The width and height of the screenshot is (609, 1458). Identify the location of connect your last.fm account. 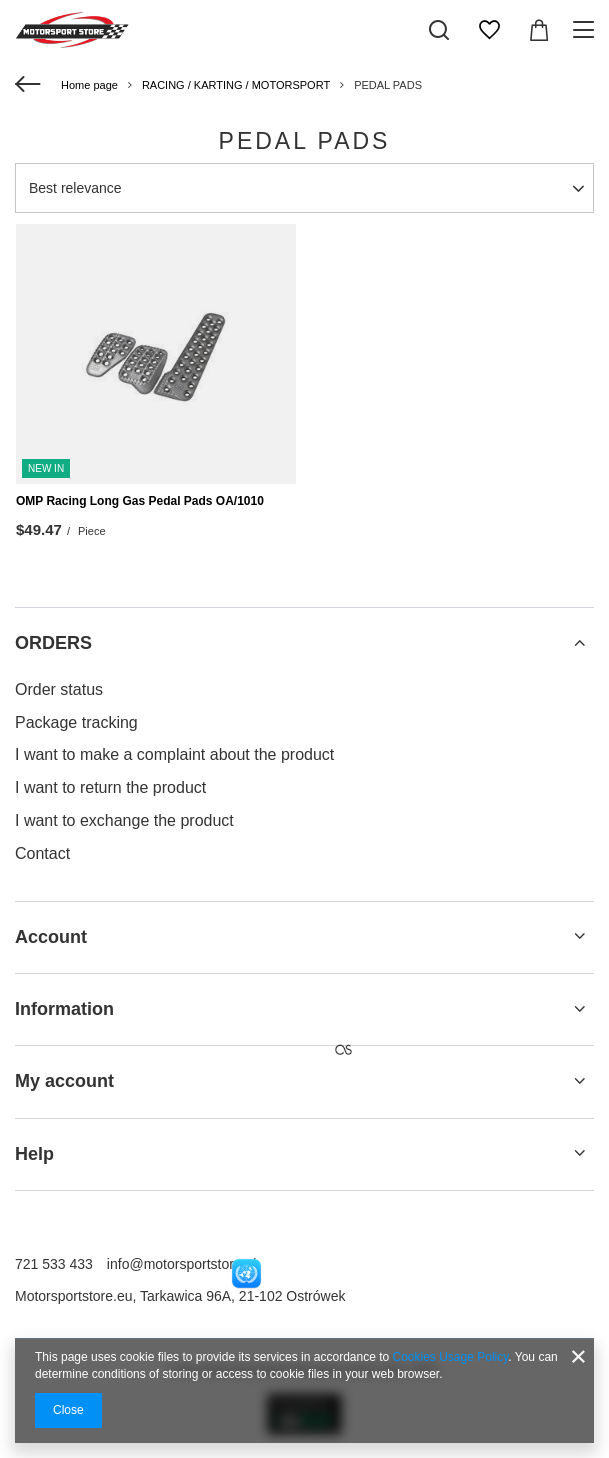
(343, 1048).